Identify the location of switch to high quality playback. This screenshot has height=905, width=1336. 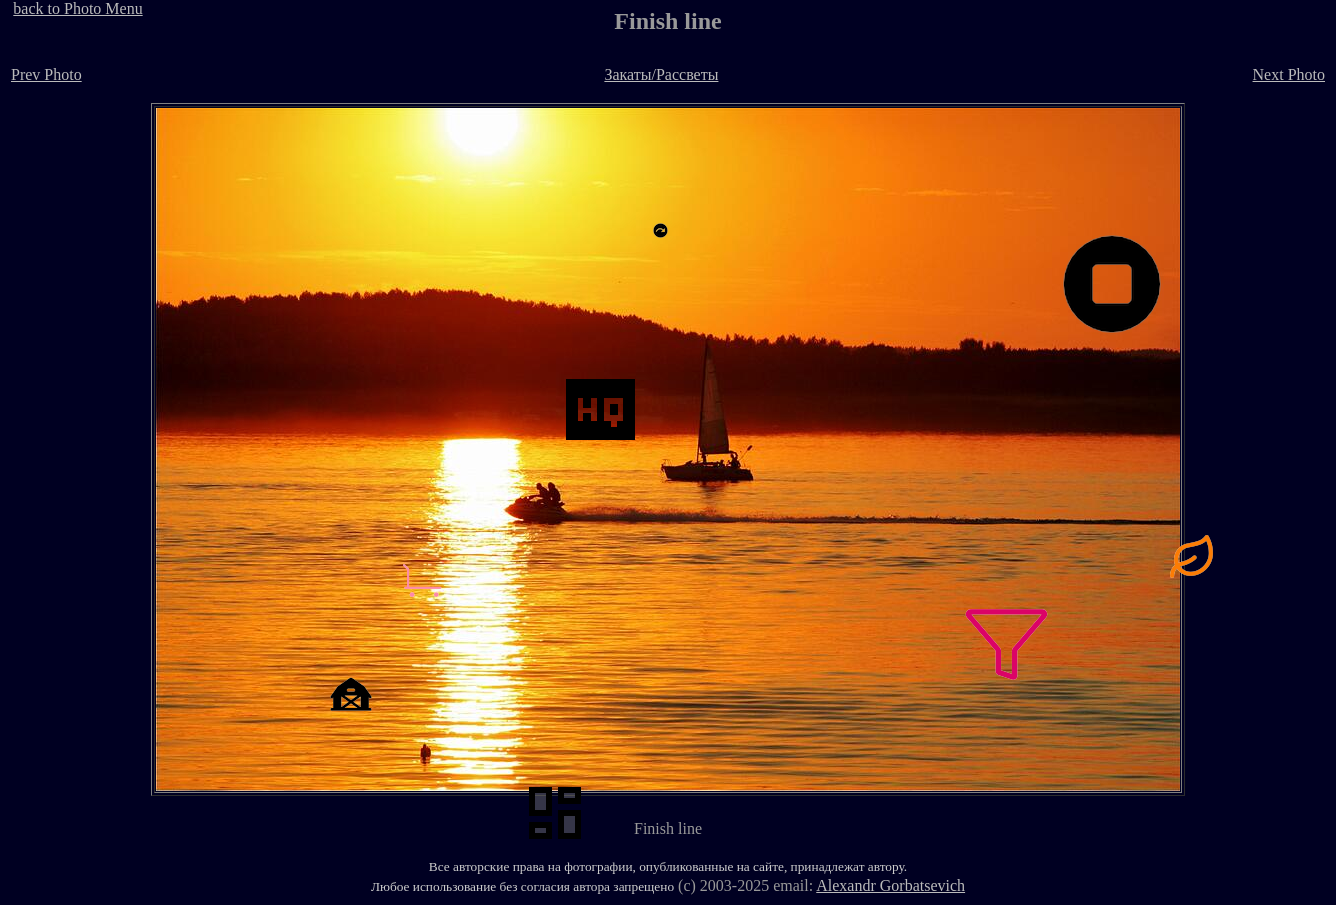
(600, 409).